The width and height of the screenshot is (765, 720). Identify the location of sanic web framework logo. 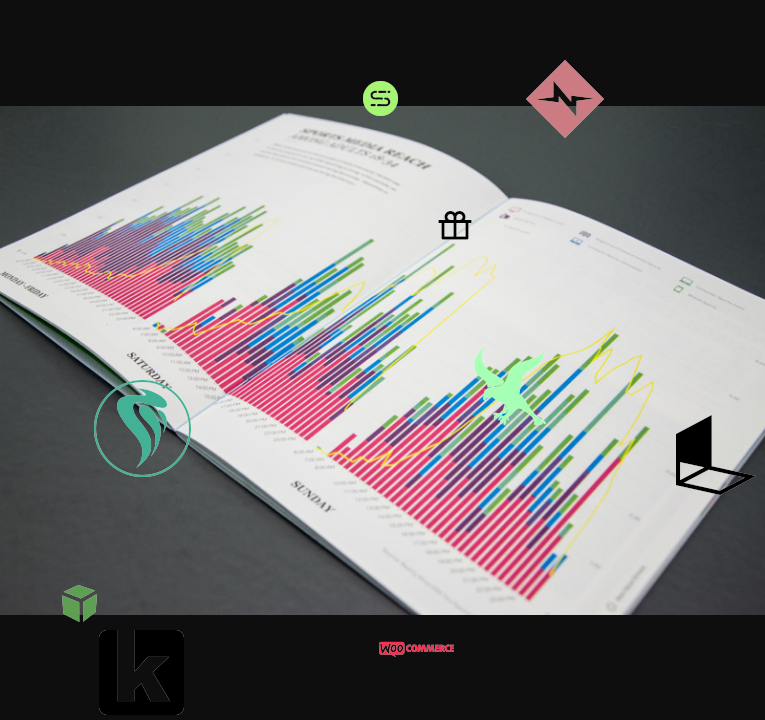
(380, 98).